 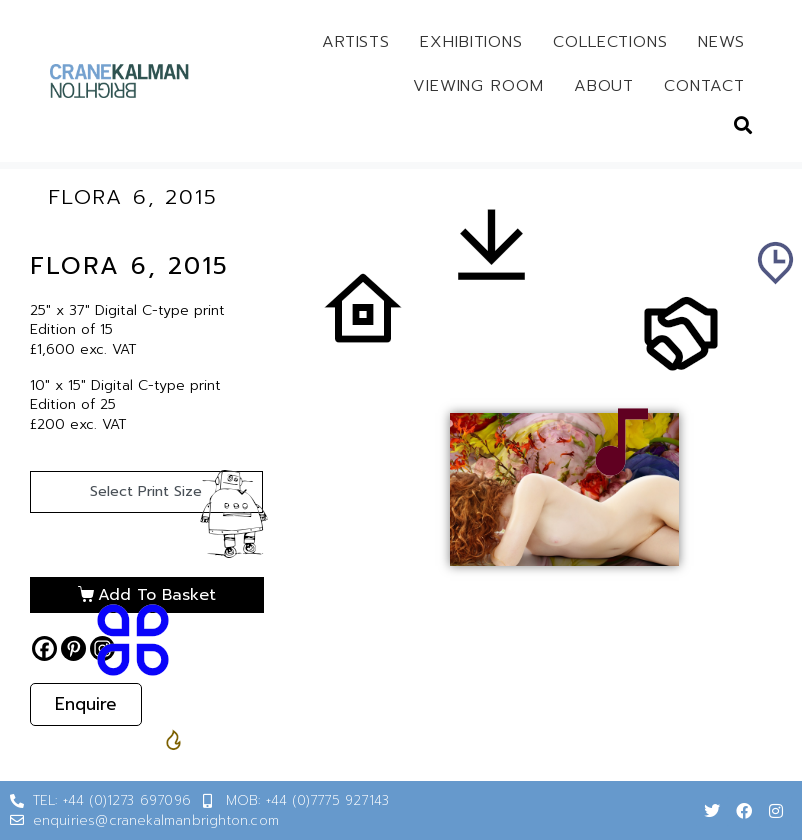 I want to click on download a file or document, so click(x=491, y=246).